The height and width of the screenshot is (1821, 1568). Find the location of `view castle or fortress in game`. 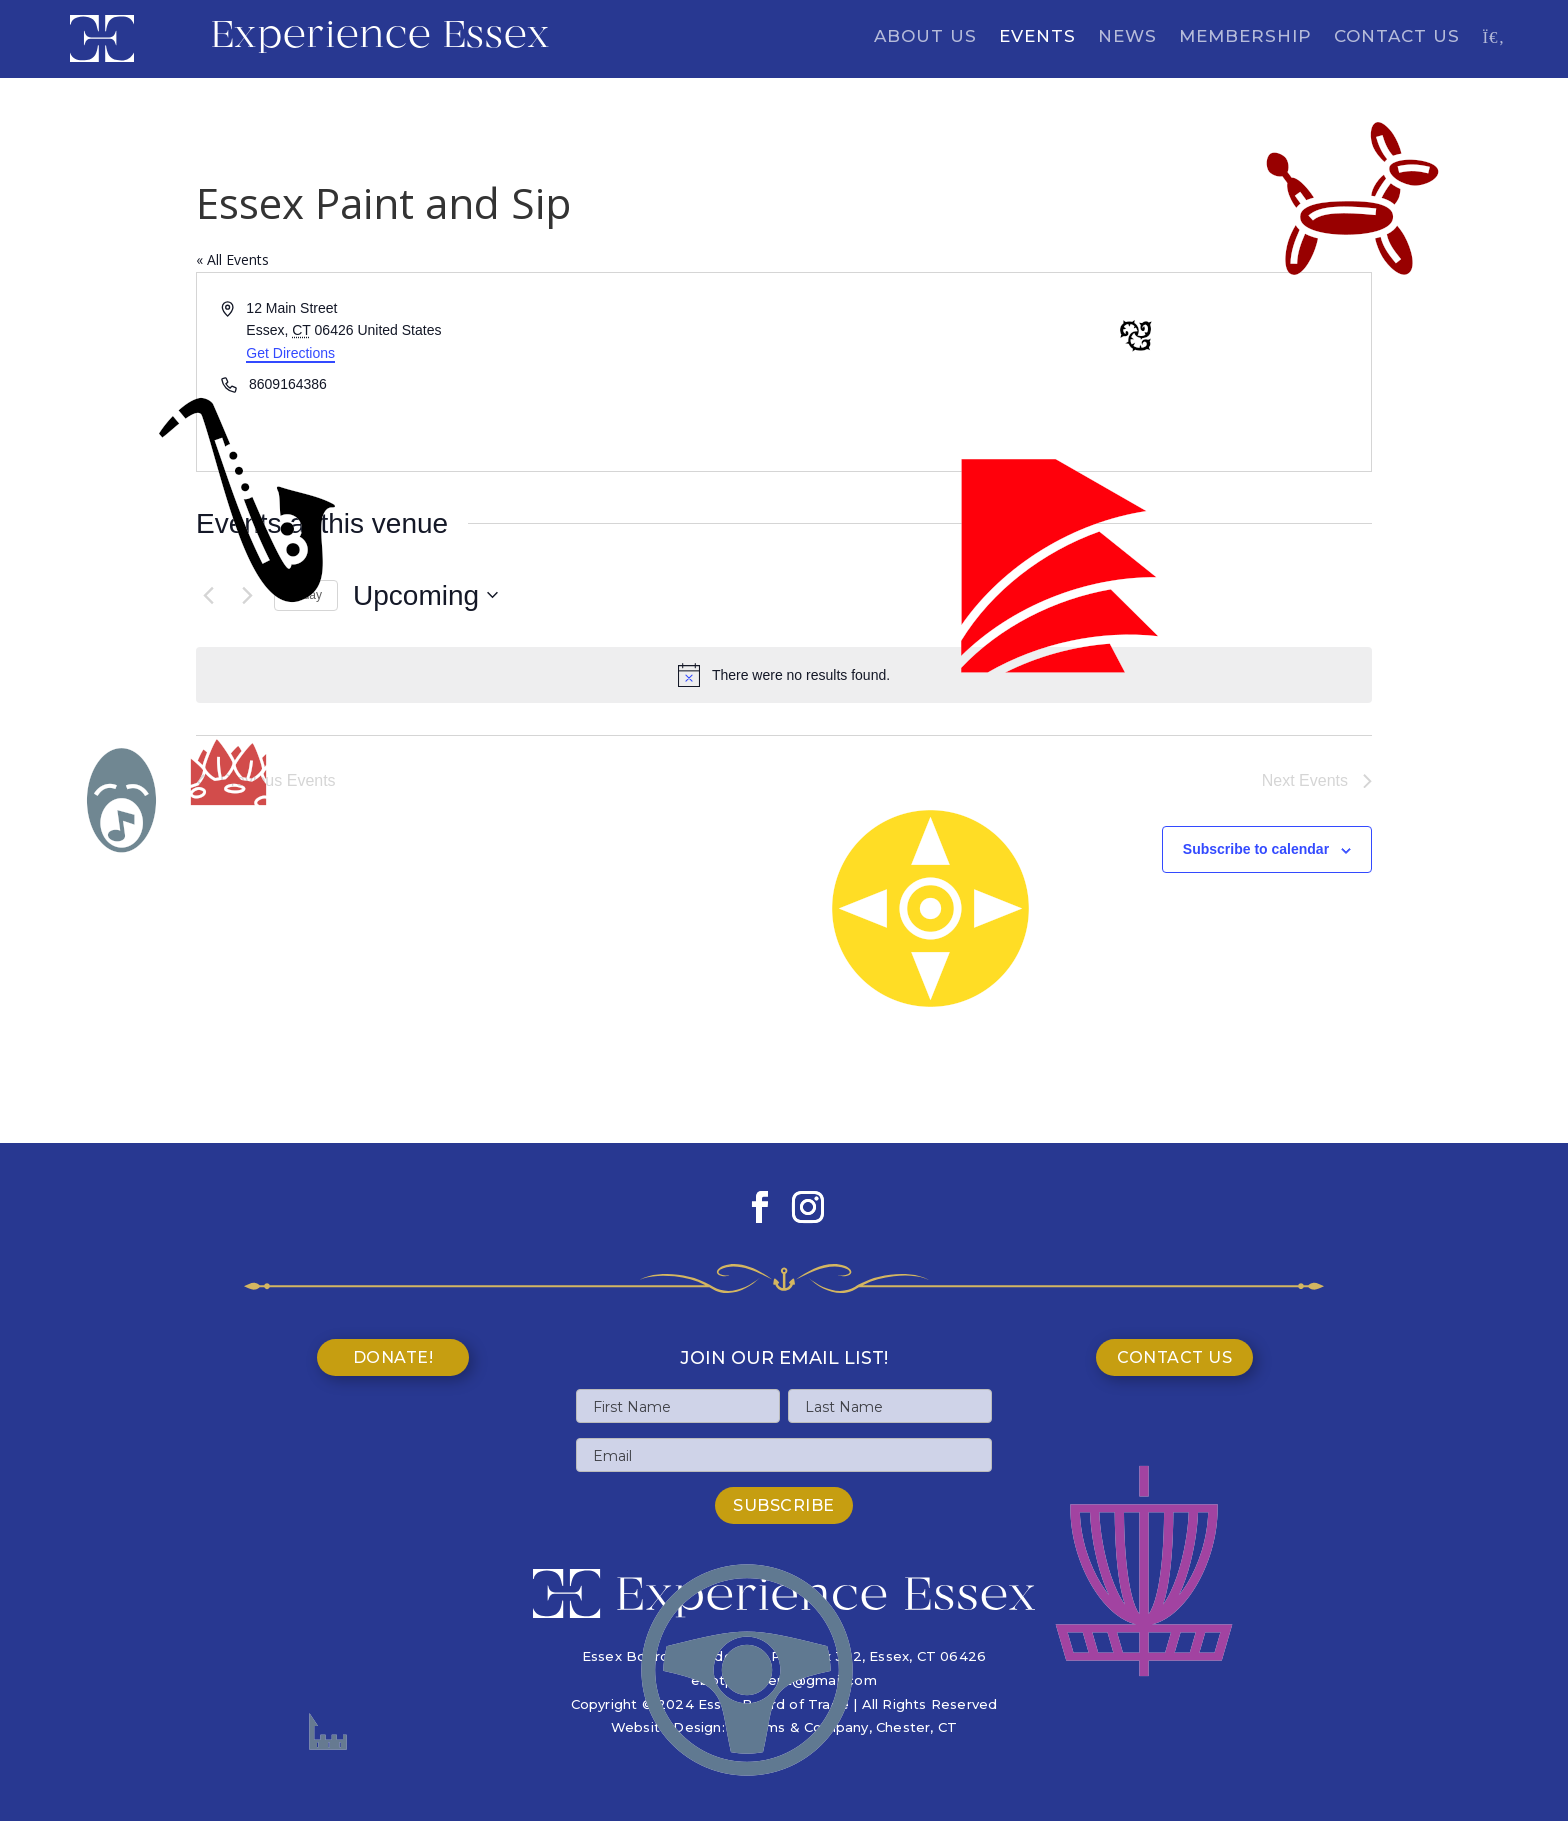

view castle or fortress in game is located at coordinates (328, 1731).